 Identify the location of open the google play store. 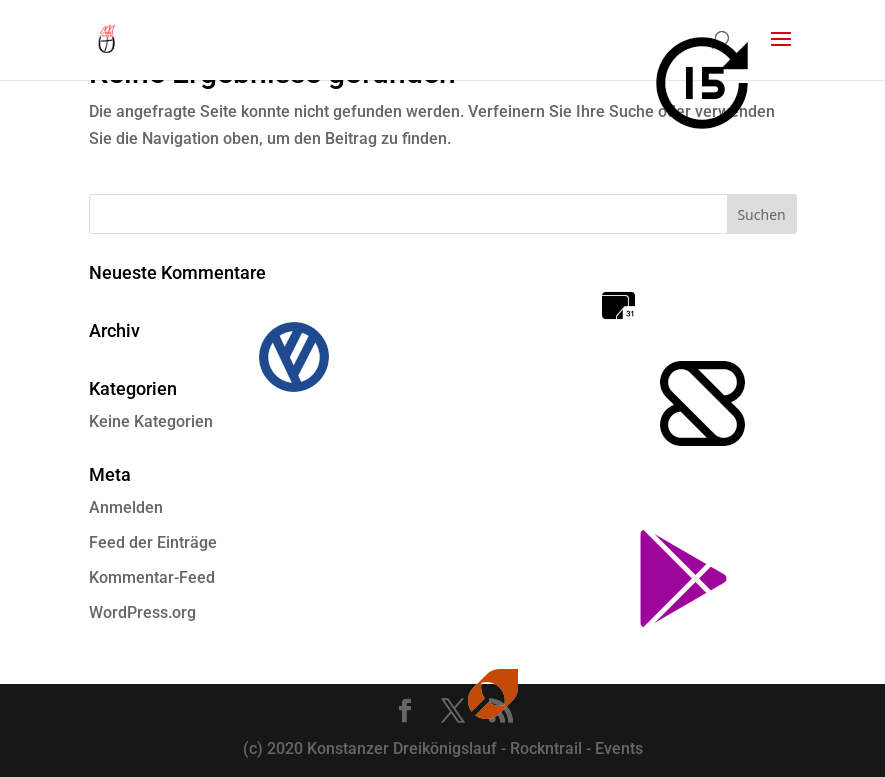
(683, 578).